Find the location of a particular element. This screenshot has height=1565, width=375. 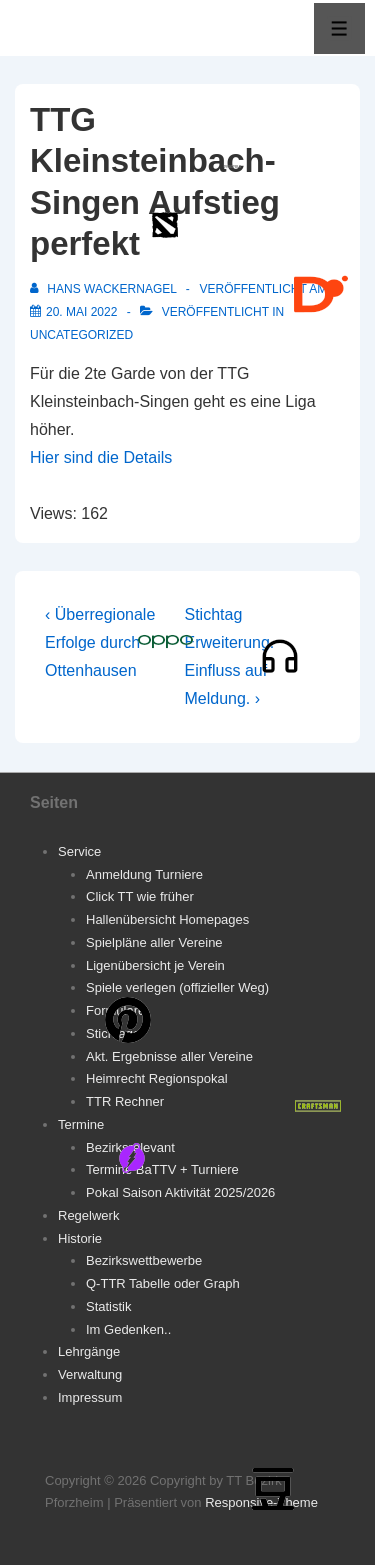

launch Dota 2 game is located at coordinates (165, 225).